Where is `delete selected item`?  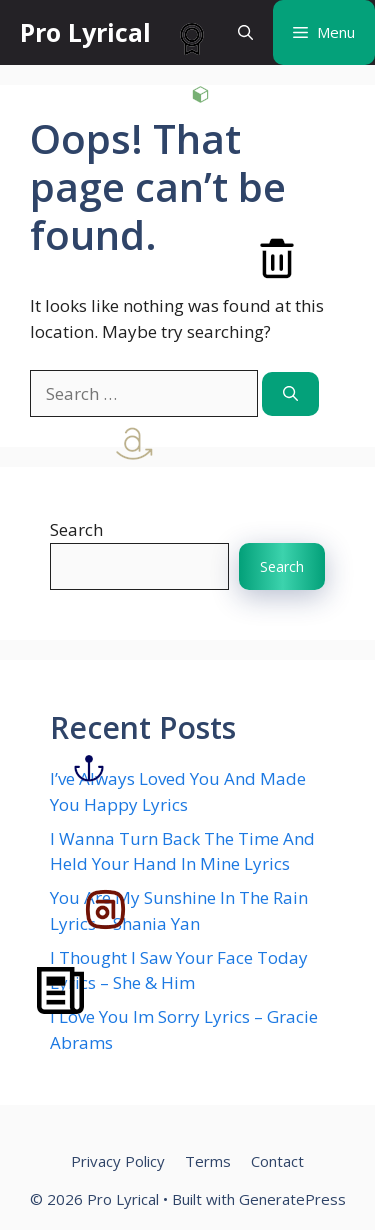
delete selected item is located at coordinates (277, 259).